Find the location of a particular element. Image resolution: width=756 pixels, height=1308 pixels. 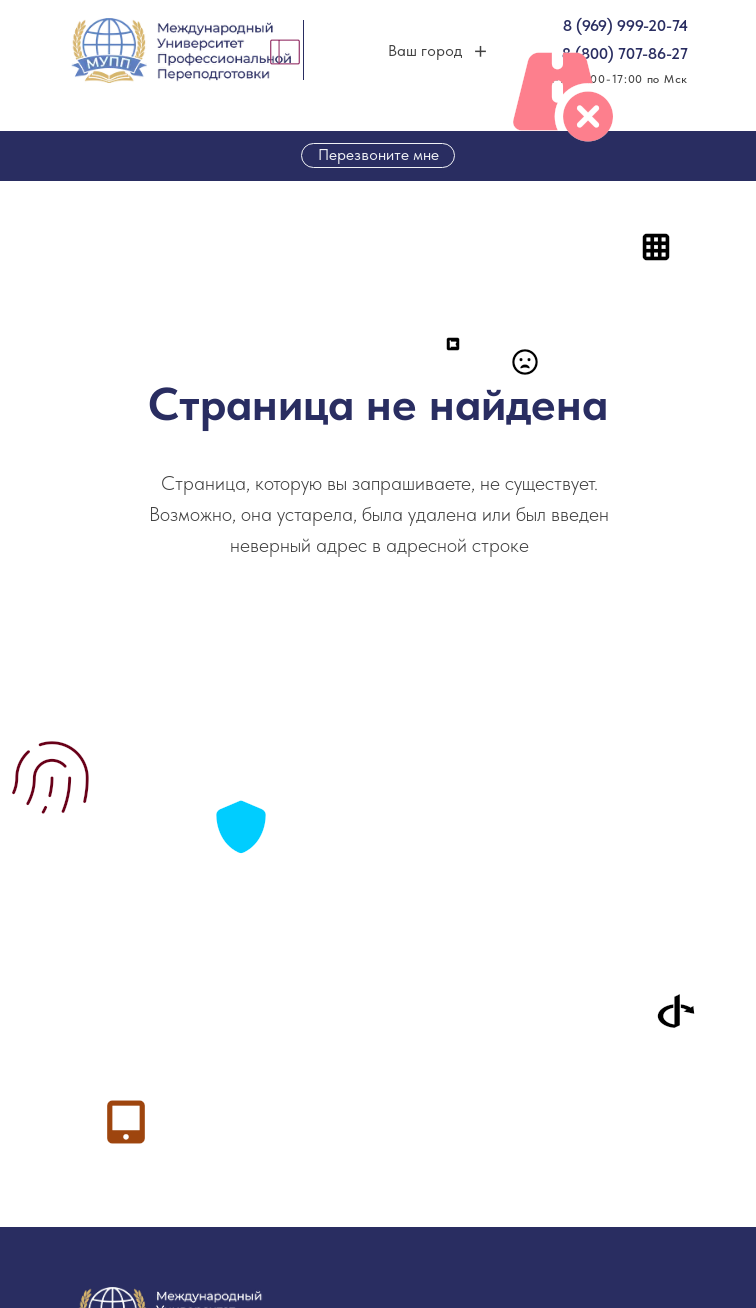

toggle sidebar panel visibility is located at coordinates (285, 52).